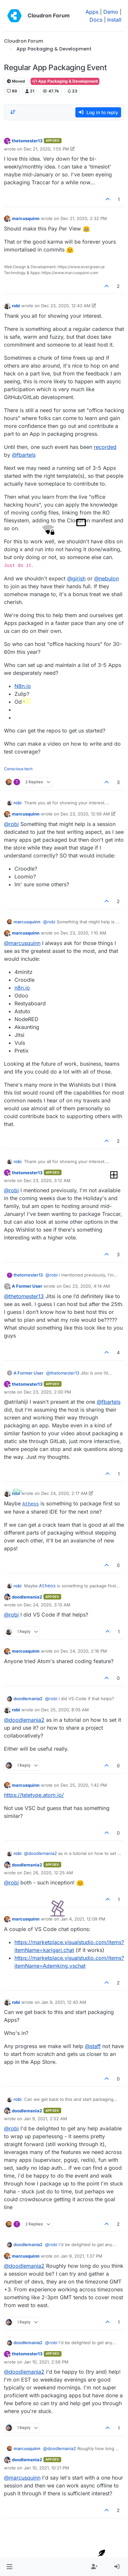 The height and width of the screenshot is (2576, 128). What do you see at coordinates (17, 1491) in the screenshot?
I see `select car or vehicle mode` at bounding box center [17, 1491].